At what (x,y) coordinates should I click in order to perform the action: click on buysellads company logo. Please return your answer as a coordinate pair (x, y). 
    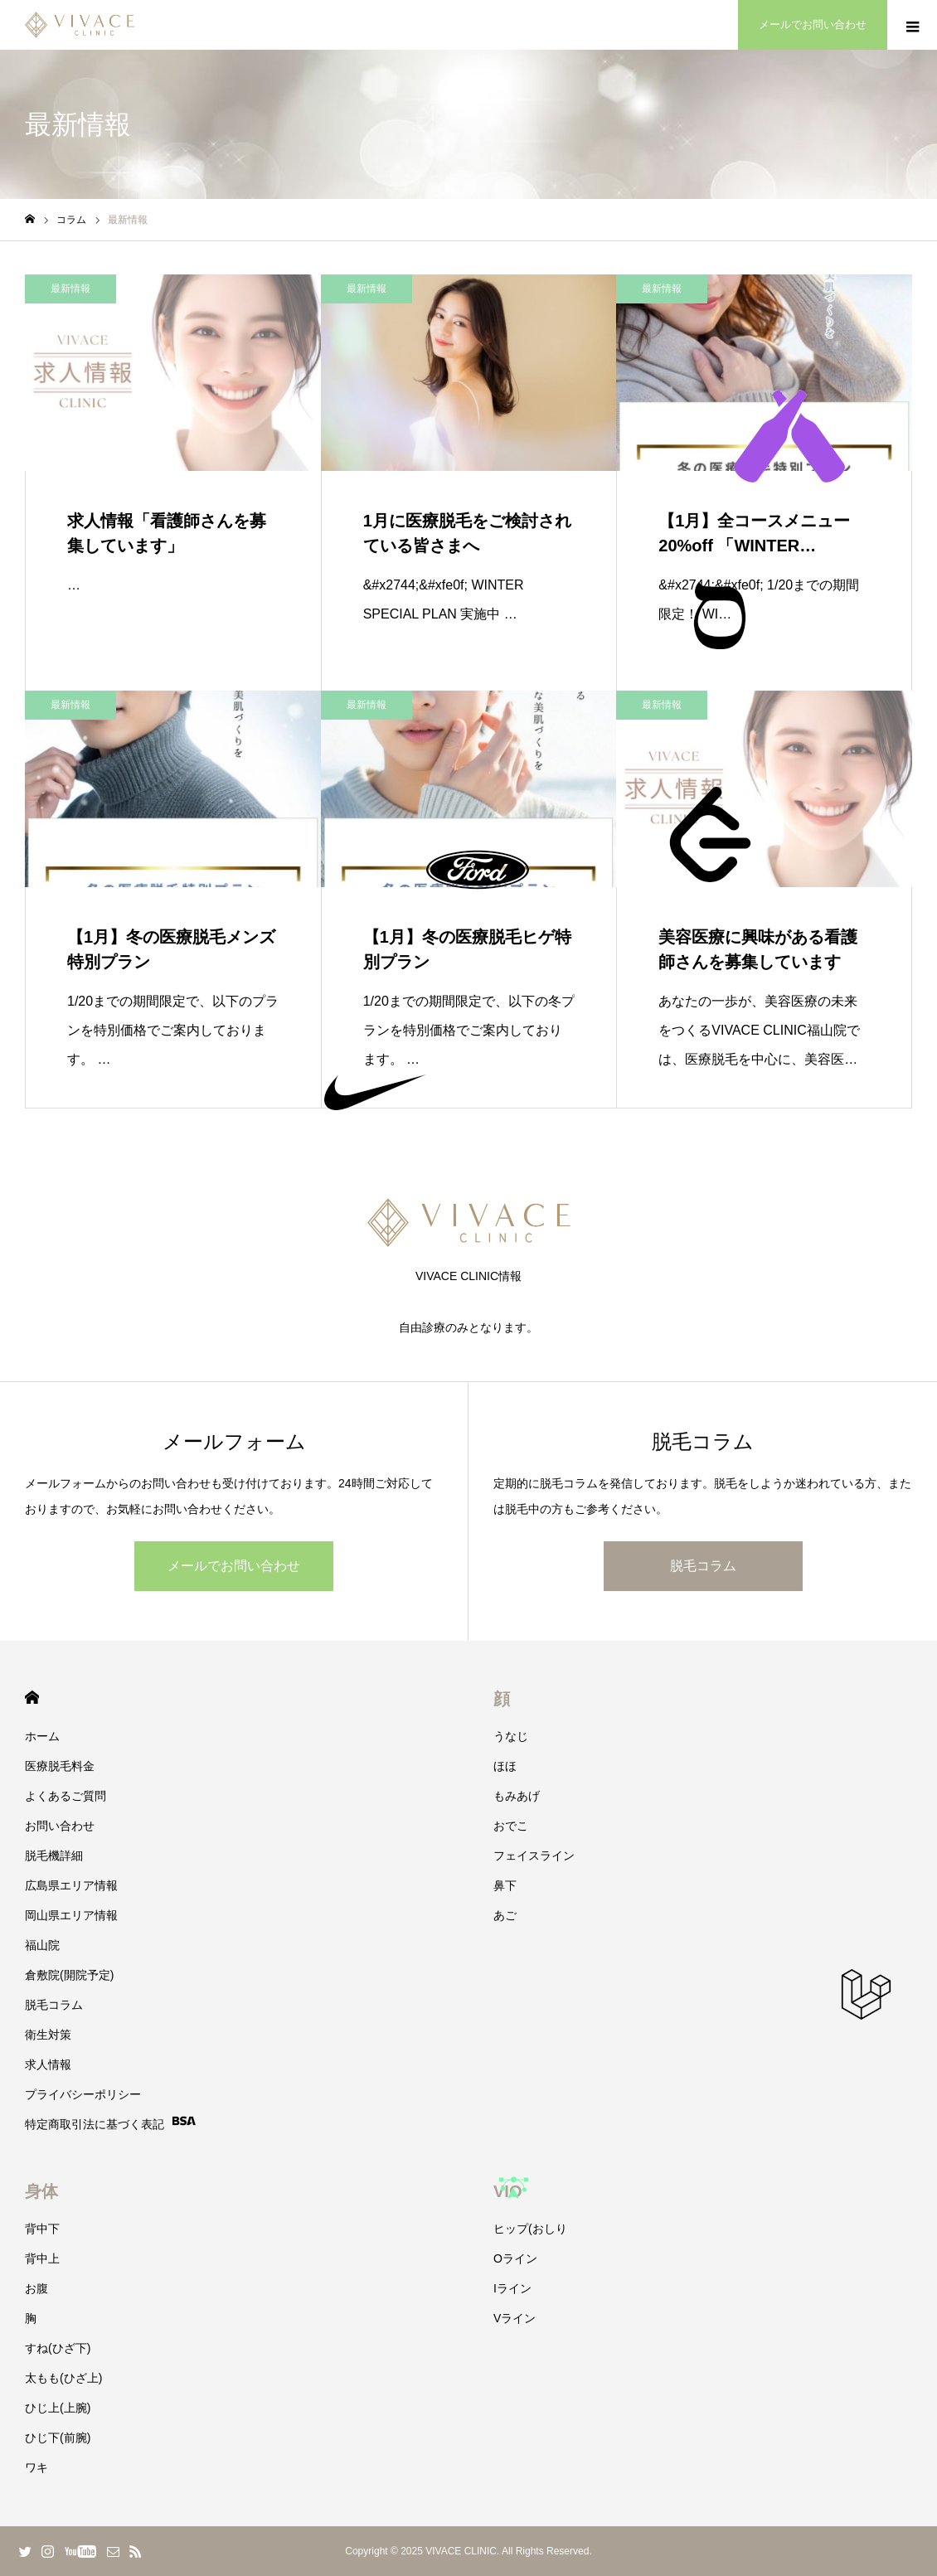
    Looking at the image, I should click on (184, 2121).